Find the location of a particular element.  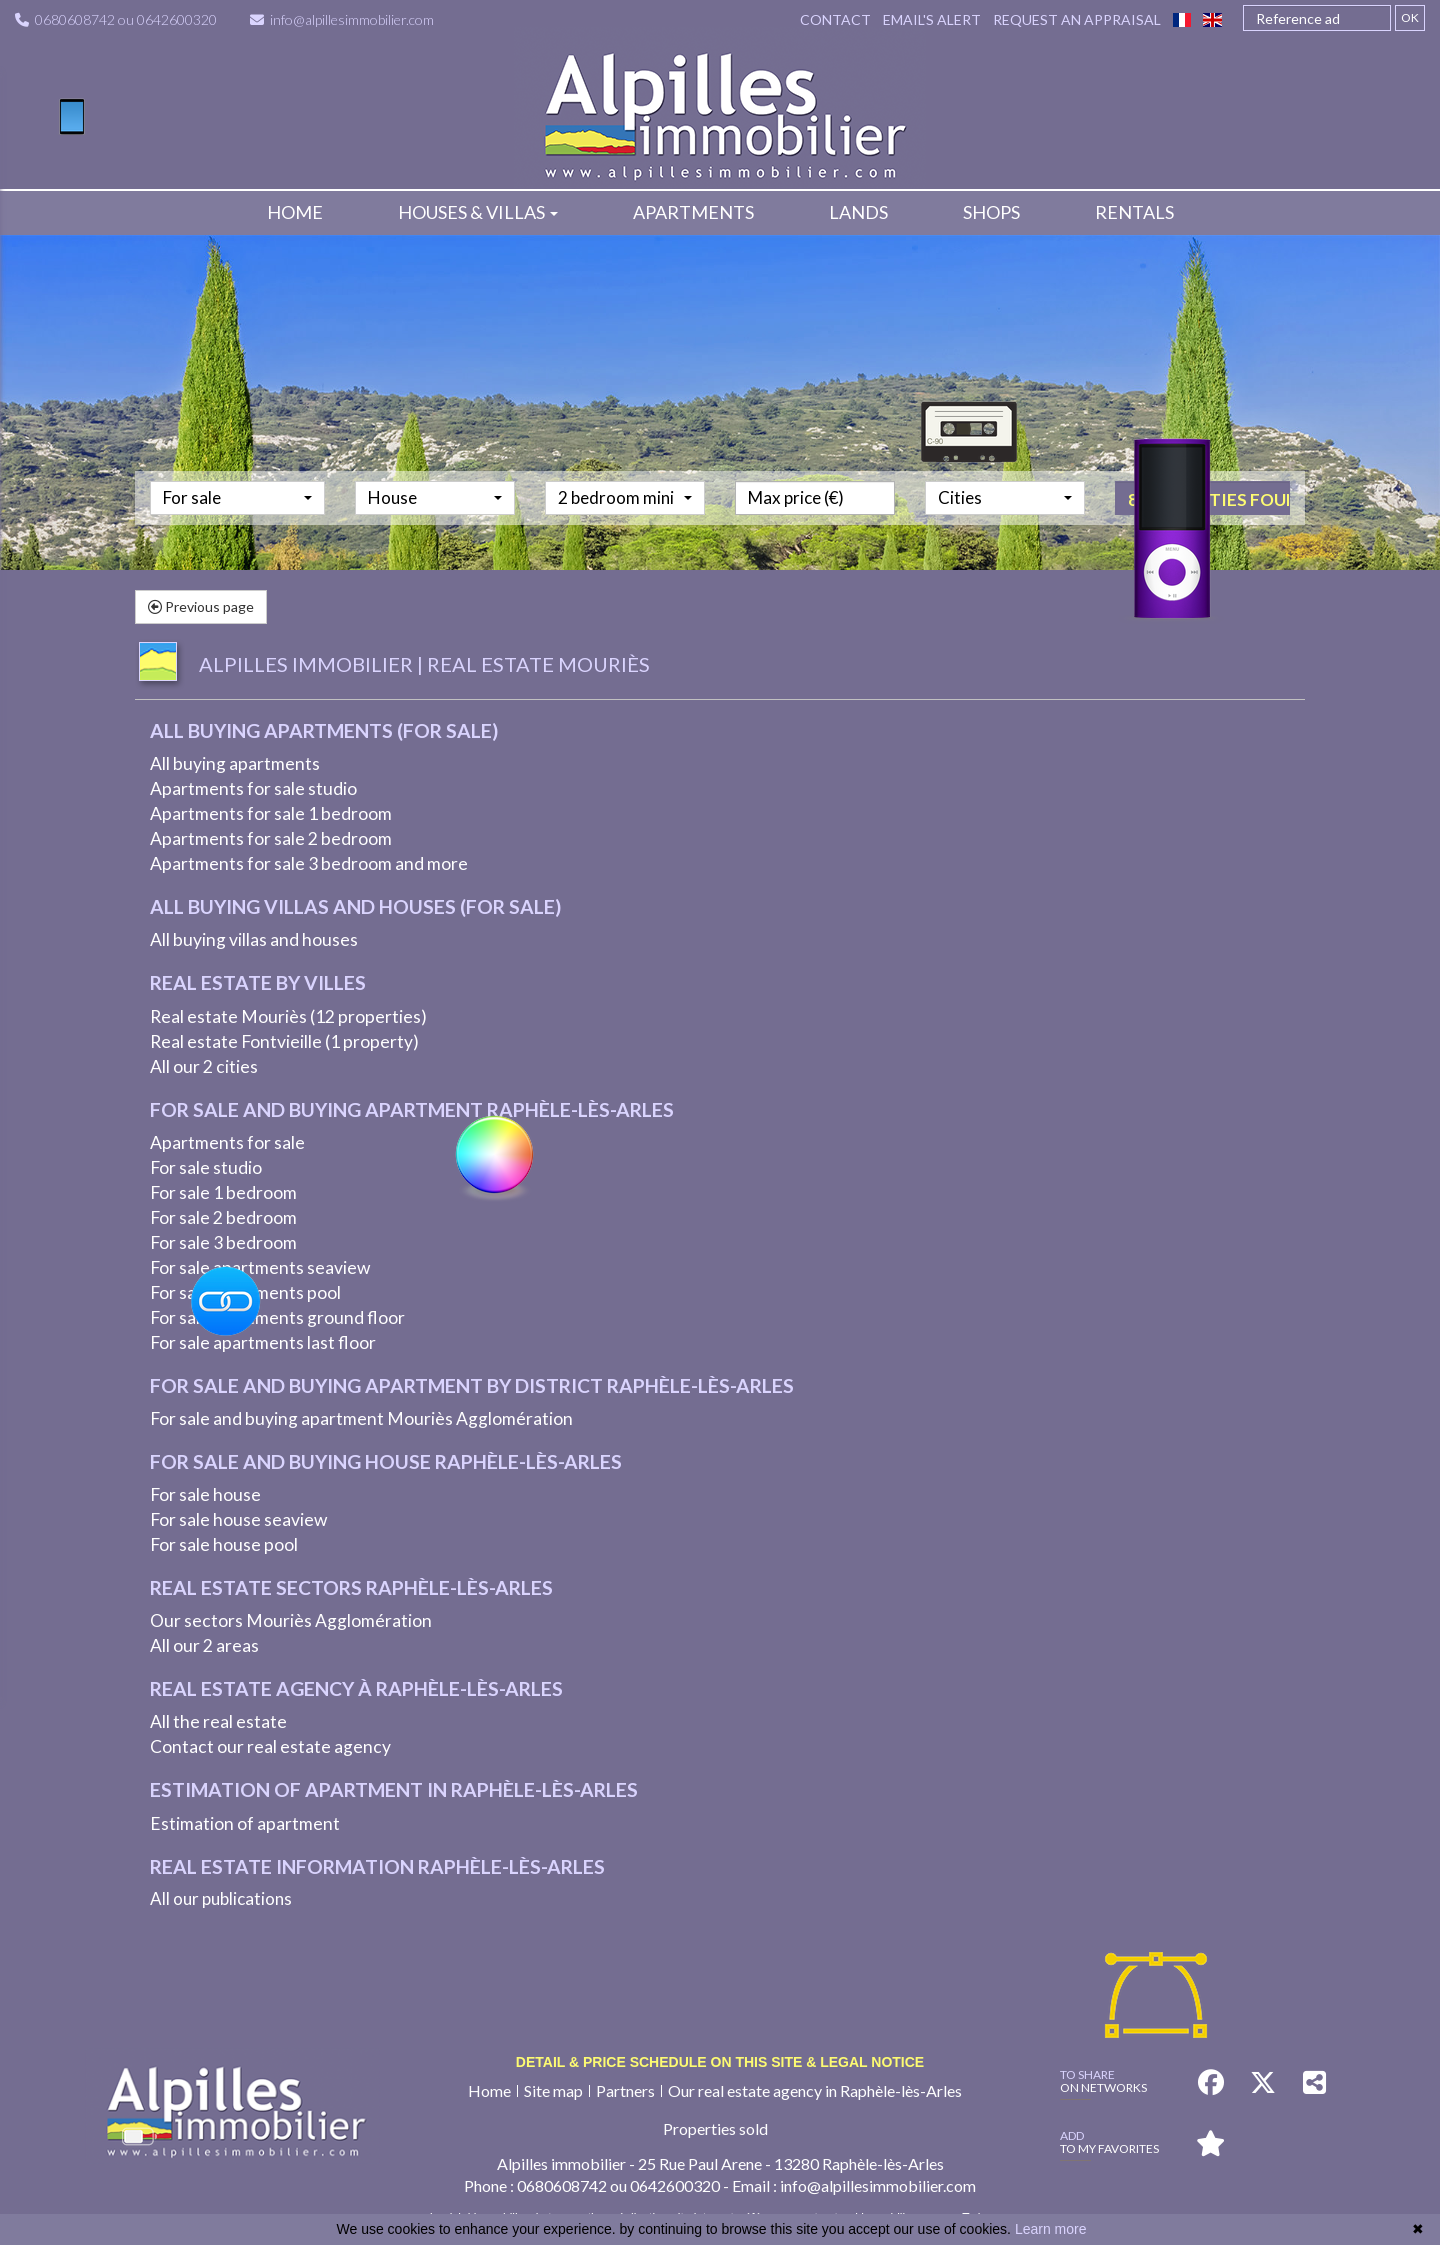

access shape library in iMovie is located at coordinates (1156, 1995).